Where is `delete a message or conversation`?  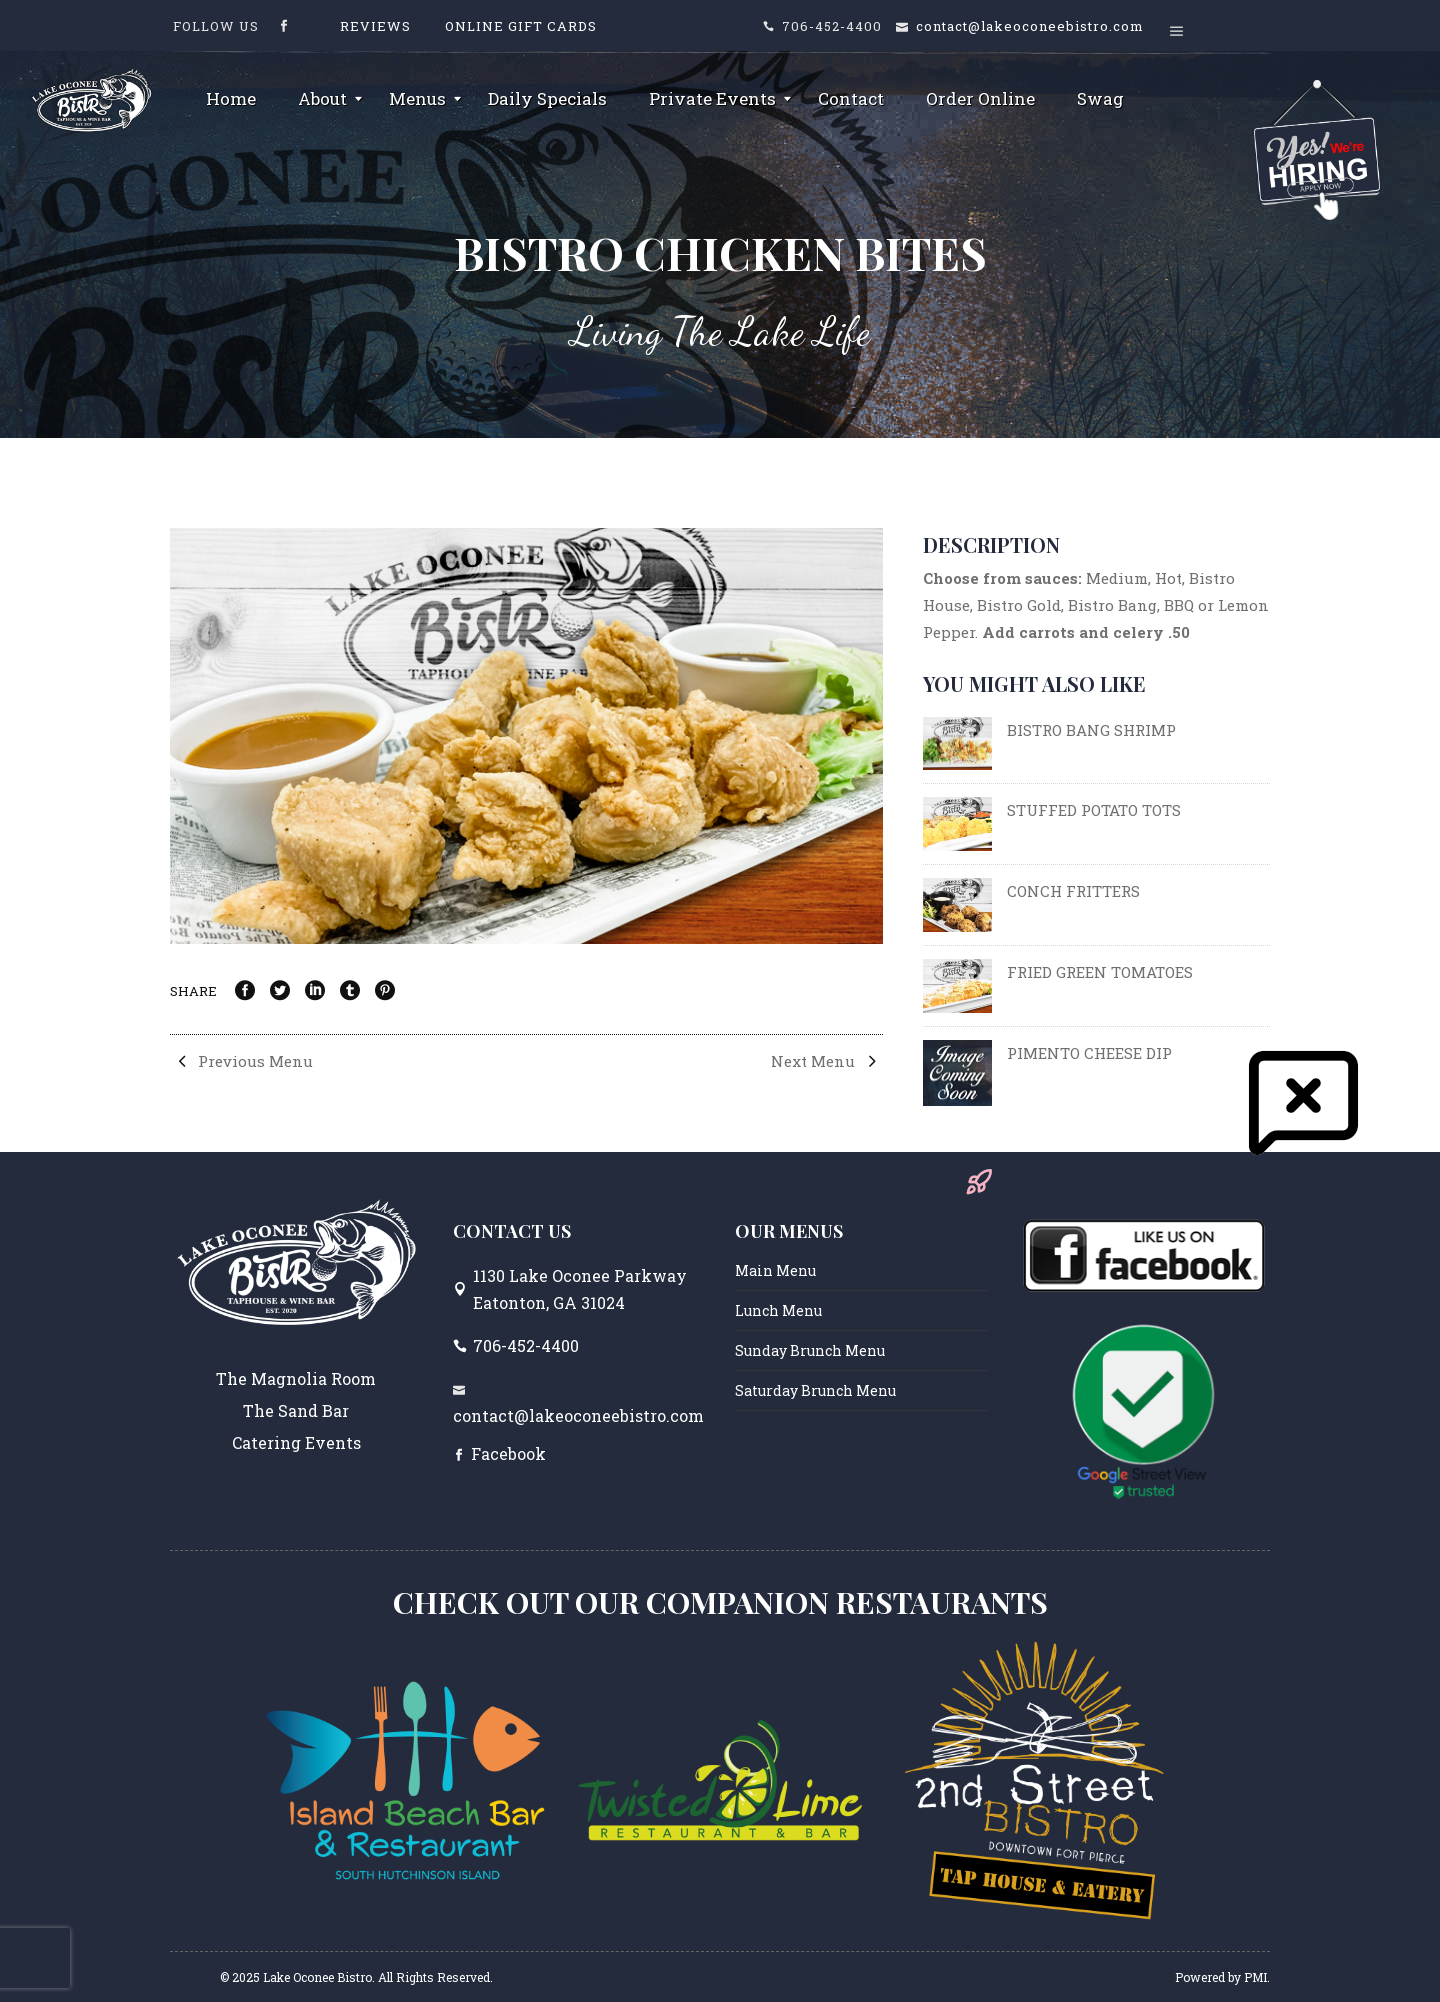 delete a message or conversation is located at coordinates (1303, 1100).